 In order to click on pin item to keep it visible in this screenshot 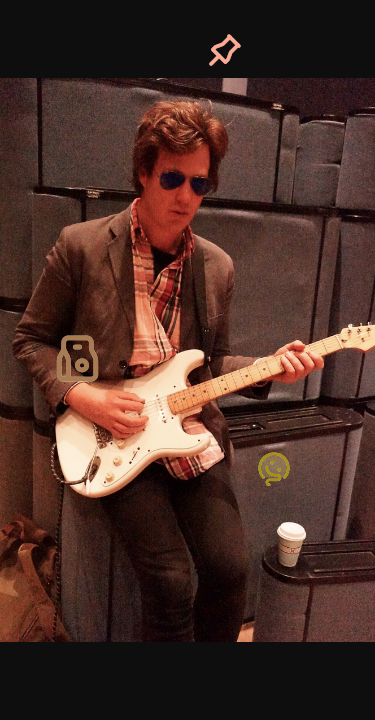, I will do `click(224, 50)`.